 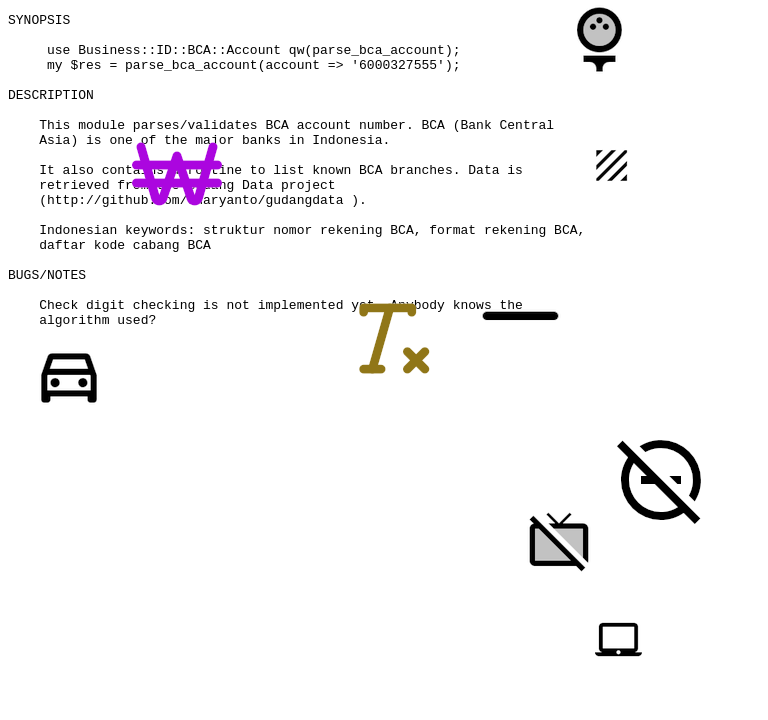 What do you see at coordinates (611, 165) in the screenshot?
I see `apply texture or pattern overlay` at bounding box center [611, 165].